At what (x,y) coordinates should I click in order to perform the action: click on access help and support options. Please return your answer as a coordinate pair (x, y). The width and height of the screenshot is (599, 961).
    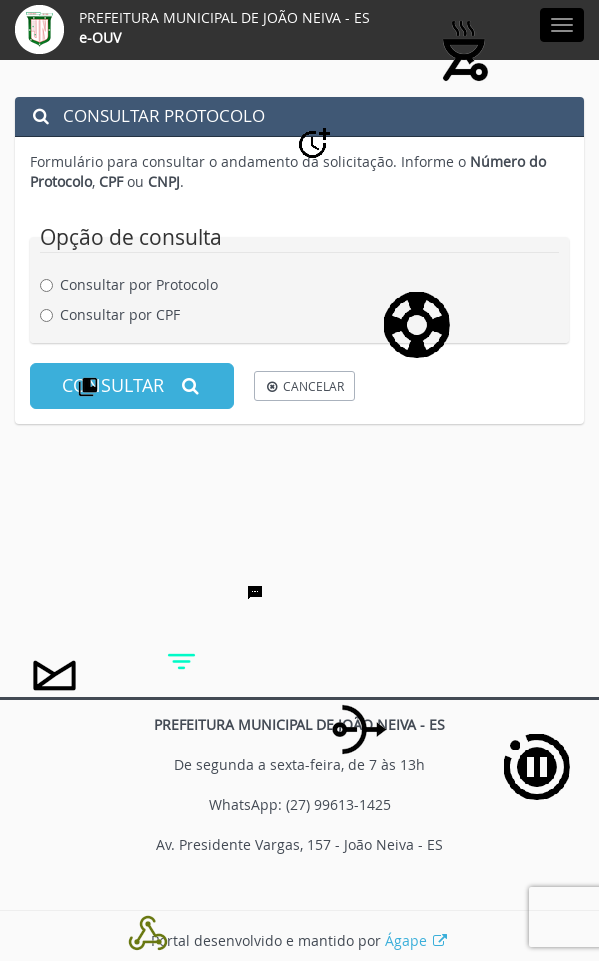
    Looking at the image, I should click on (417, 325).